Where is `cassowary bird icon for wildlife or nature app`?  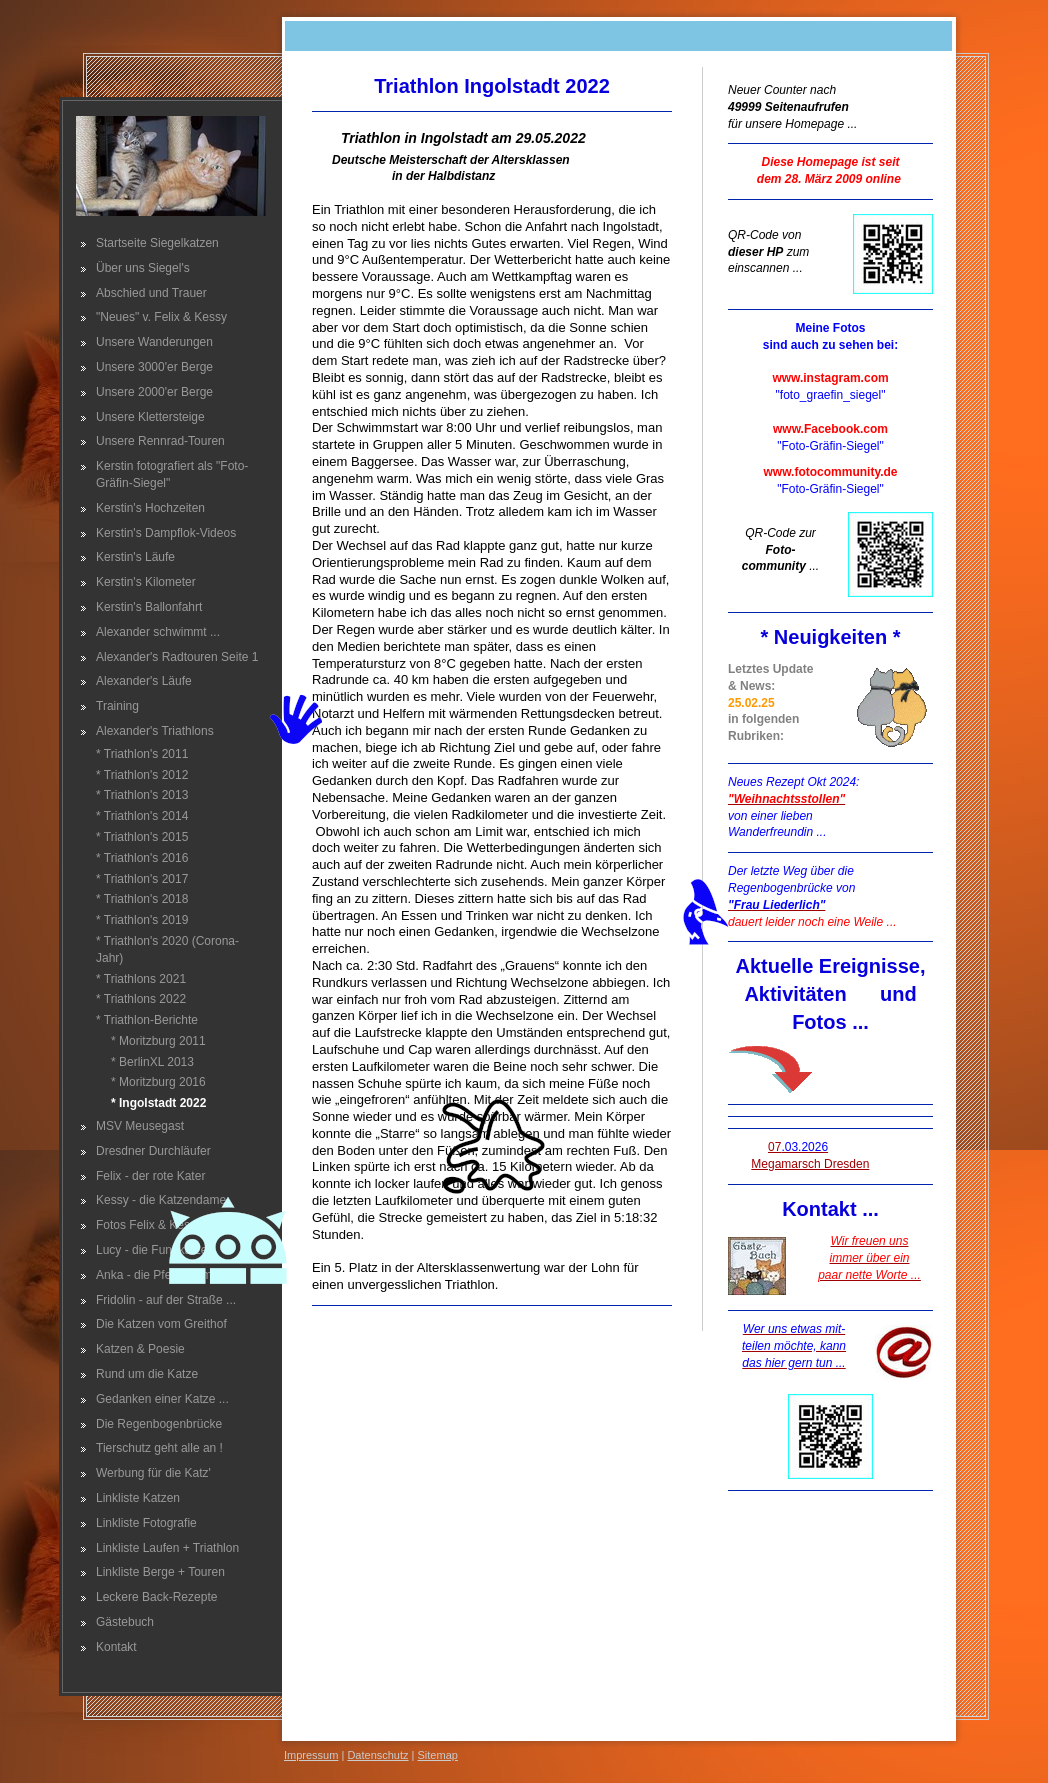
cassowary bird icon for wildlife or nature app is located at coordinates (702, 911).